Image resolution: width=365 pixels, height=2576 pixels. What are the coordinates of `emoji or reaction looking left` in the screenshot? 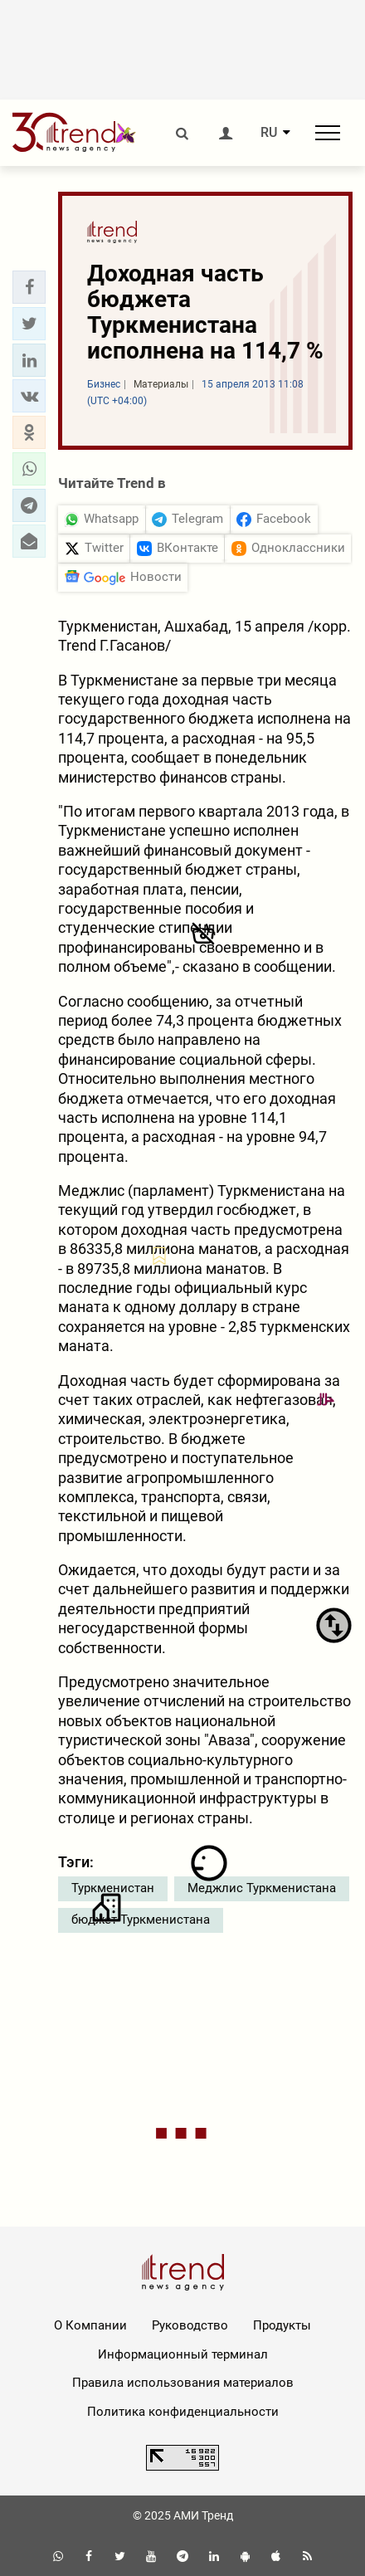 It's located at (209, 1863).